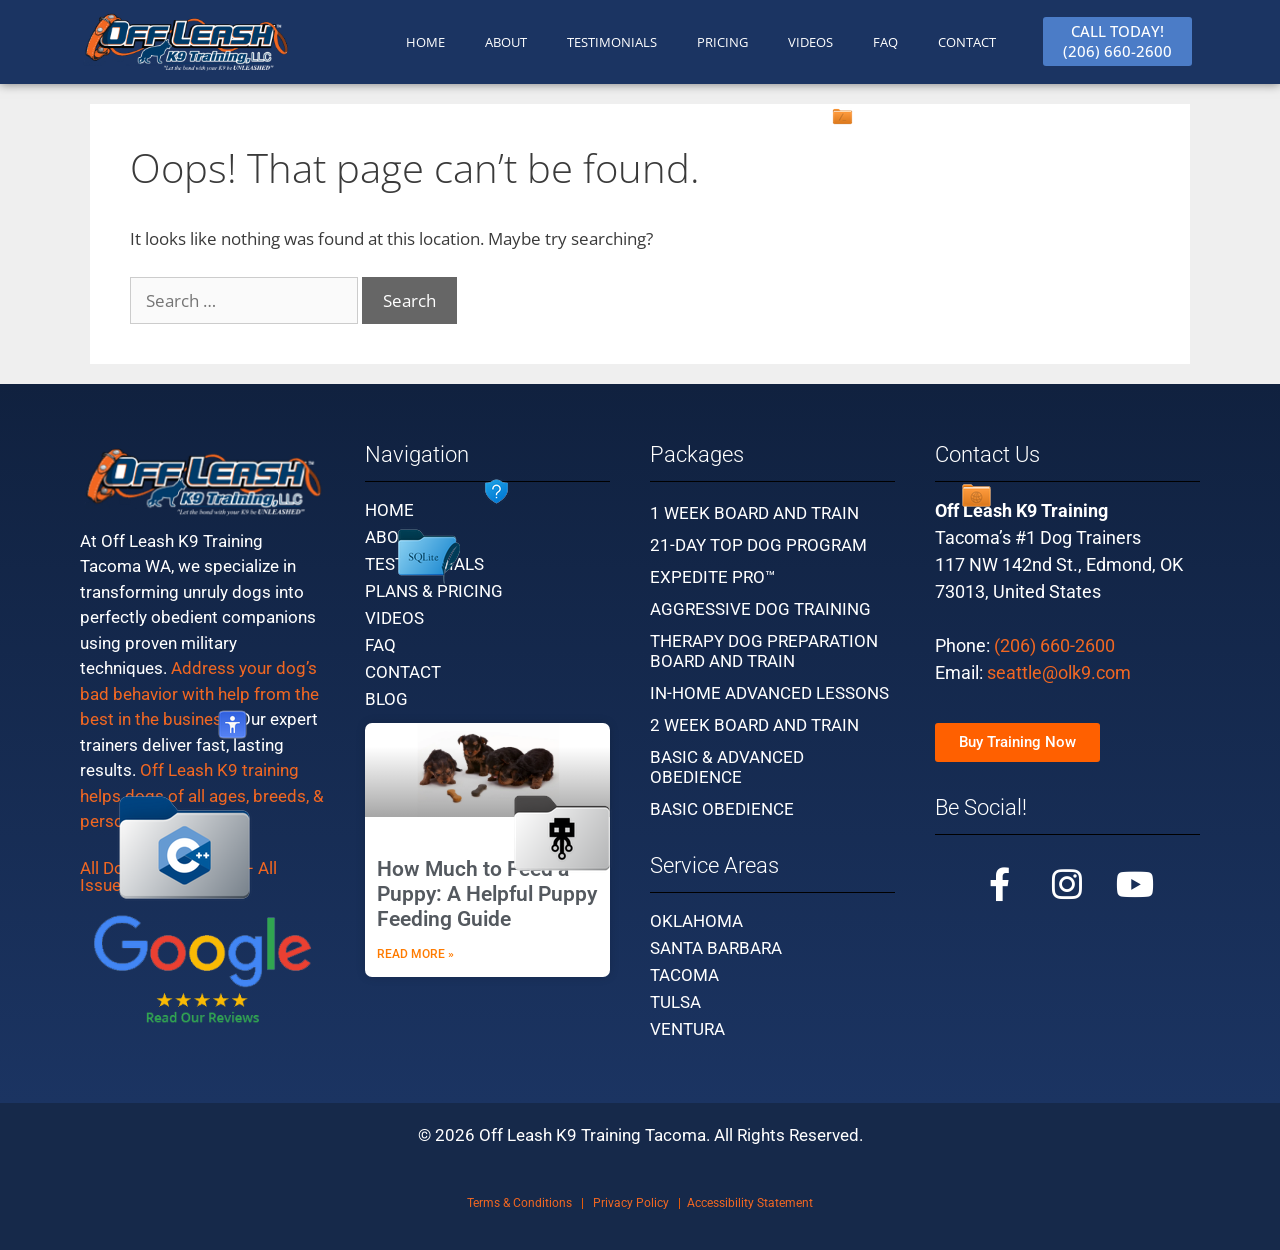  I want to click on open accessibility settings, so click(232, 724).